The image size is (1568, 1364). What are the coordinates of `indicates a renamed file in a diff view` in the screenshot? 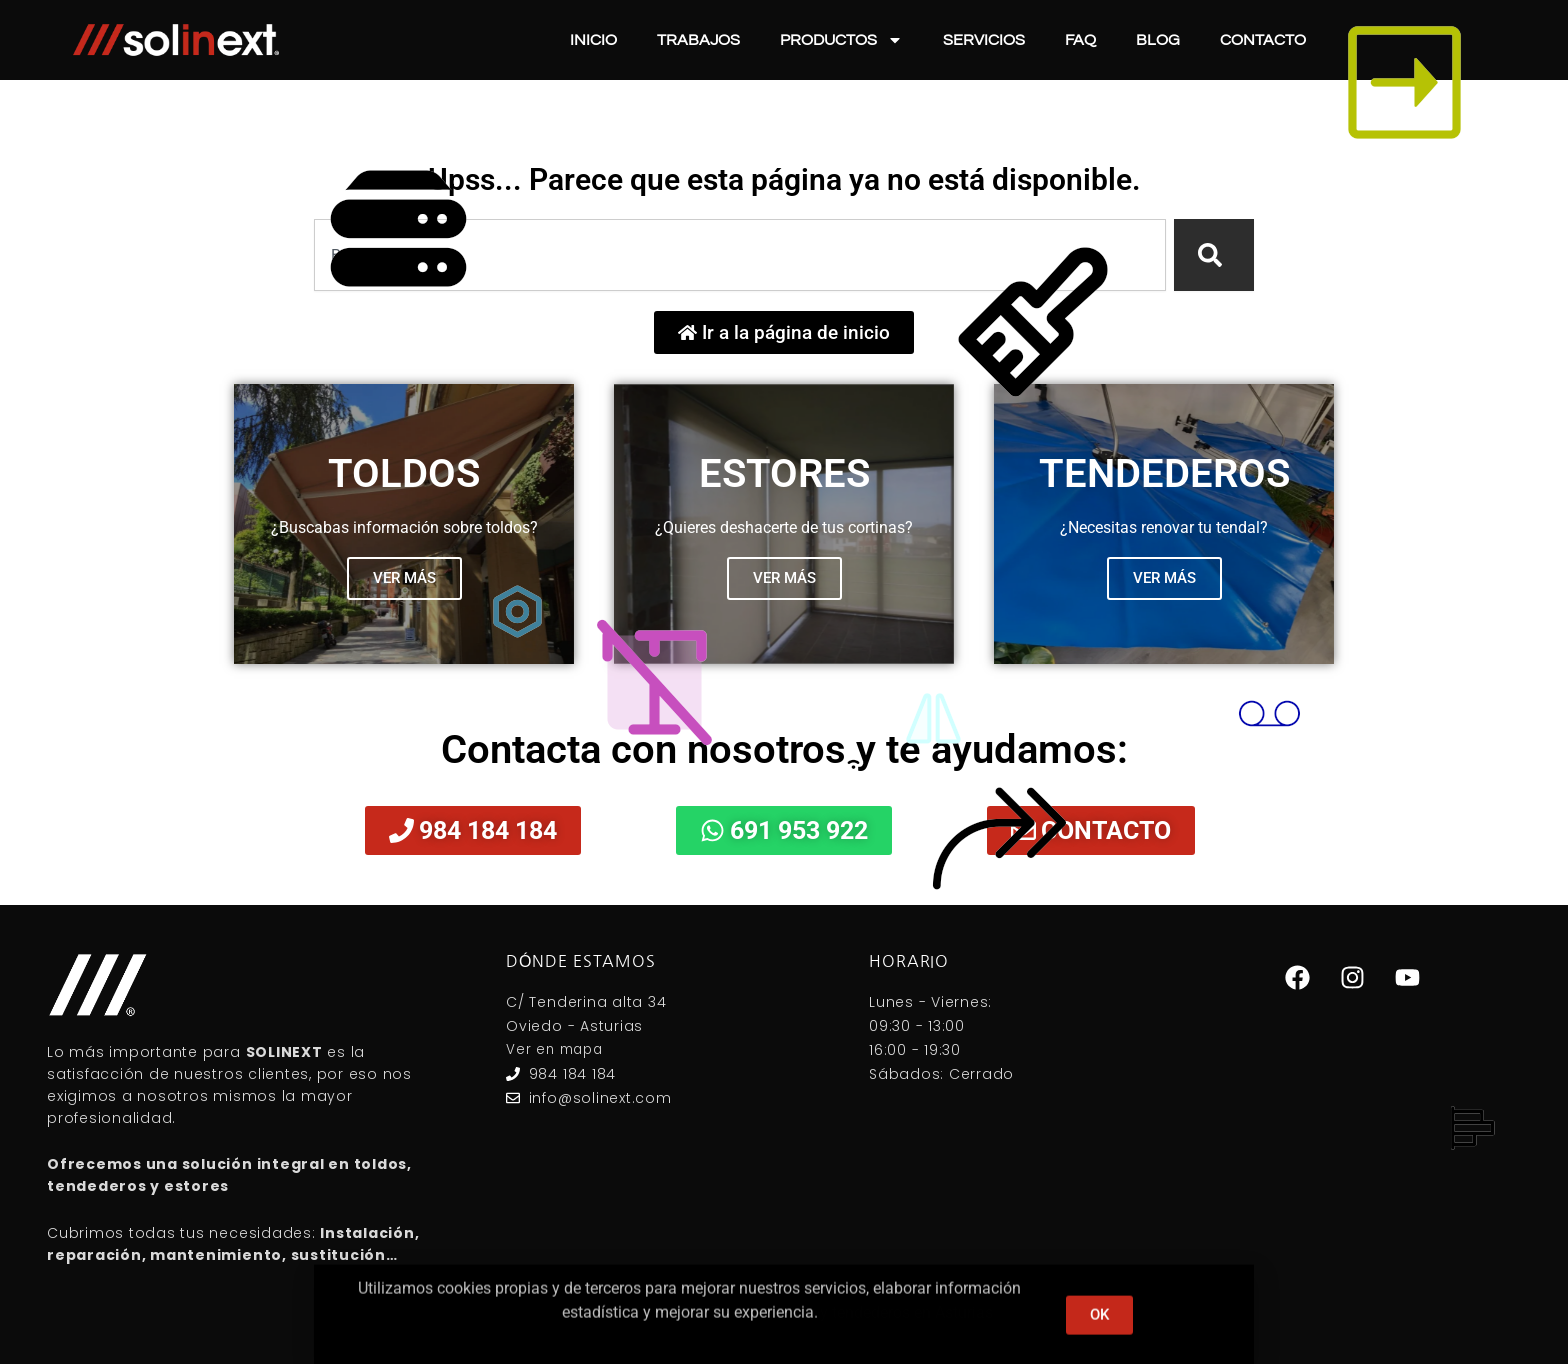 It's located at (1404, 82).